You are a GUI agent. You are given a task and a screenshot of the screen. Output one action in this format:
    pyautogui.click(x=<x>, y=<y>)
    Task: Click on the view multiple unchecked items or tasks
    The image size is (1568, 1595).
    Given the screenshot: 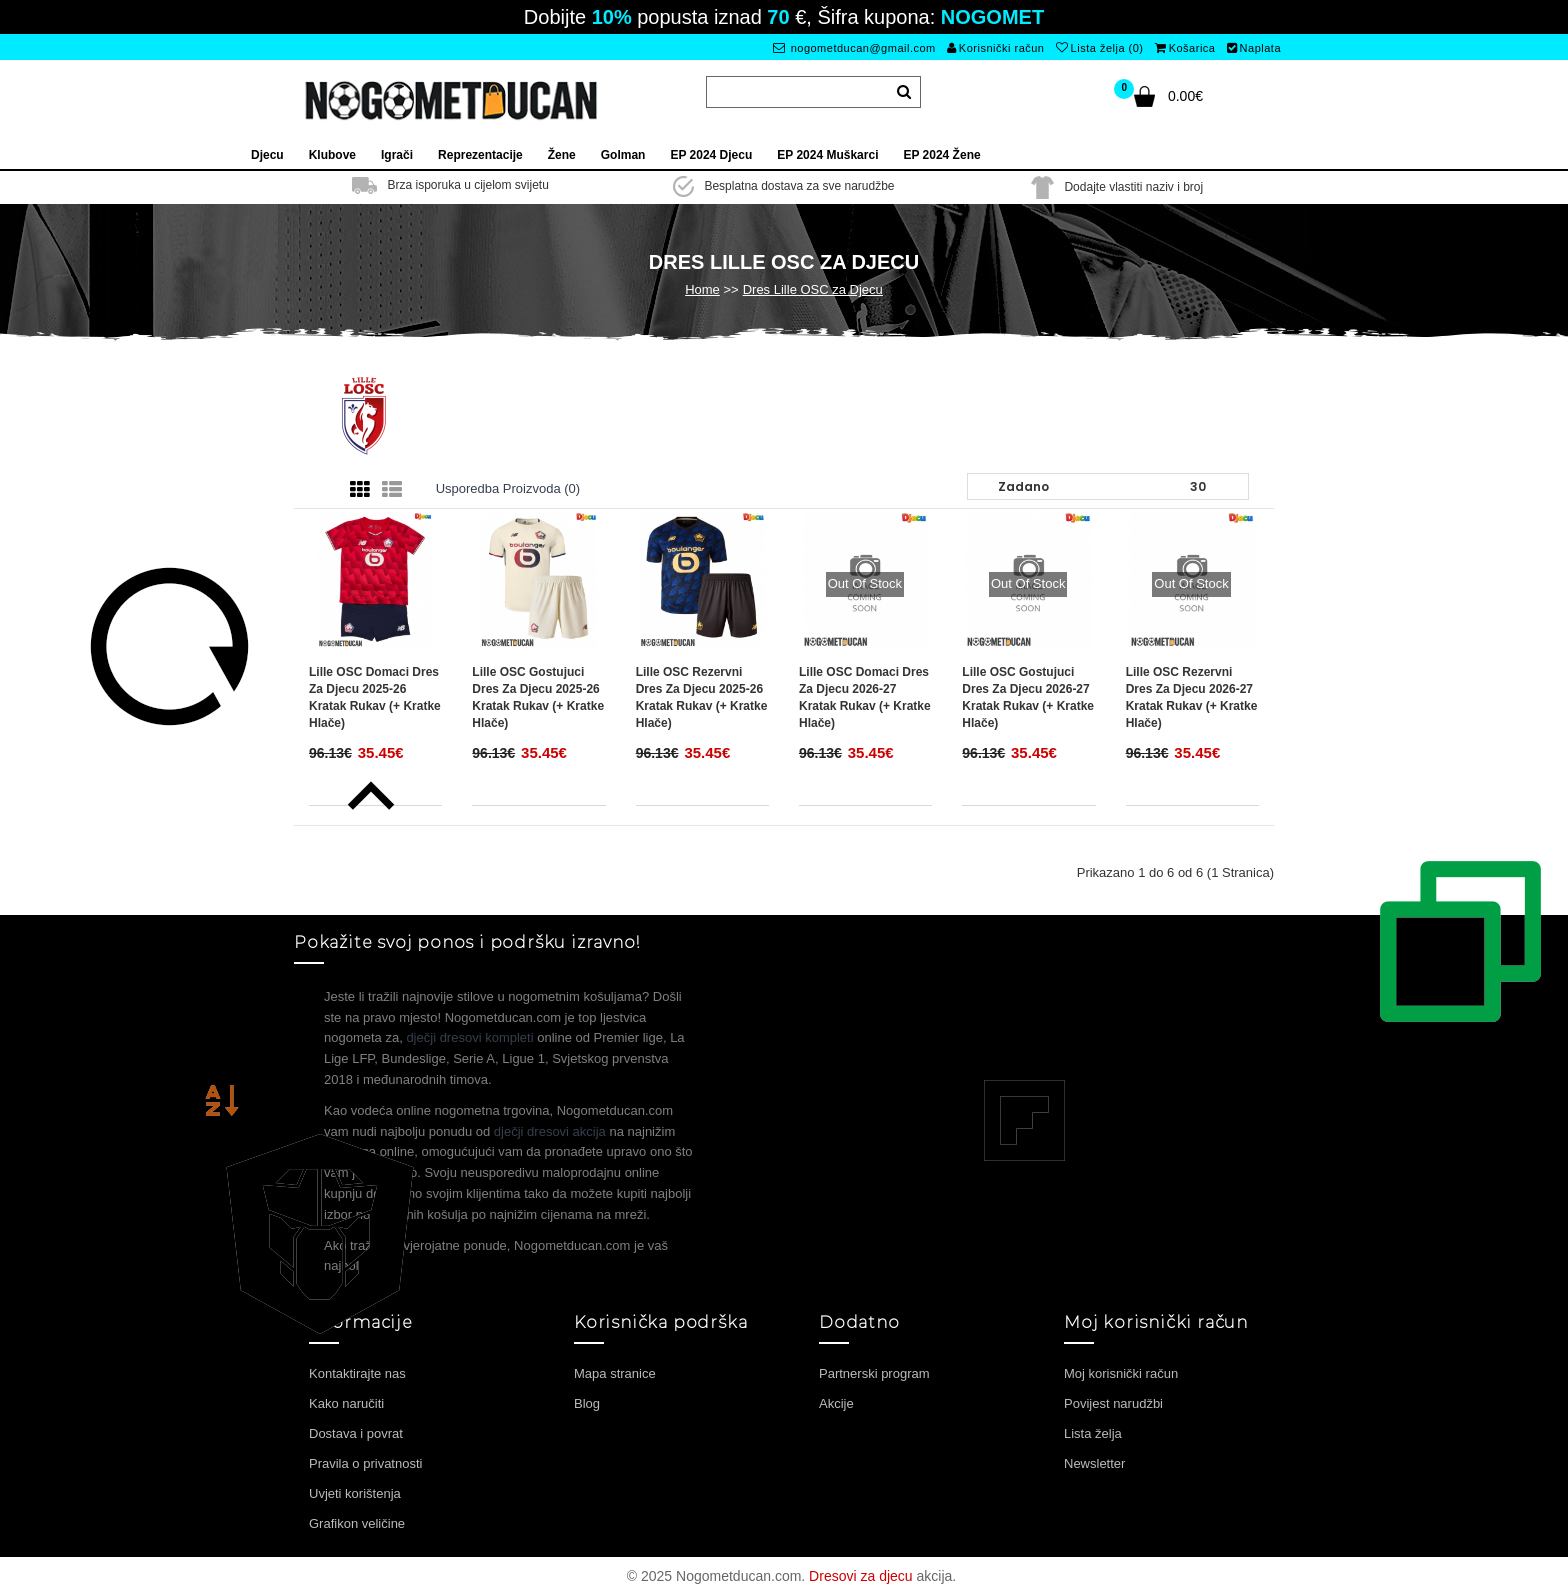 What is the action you would take?
    pyautogui.click(x=1460, y=941)
    